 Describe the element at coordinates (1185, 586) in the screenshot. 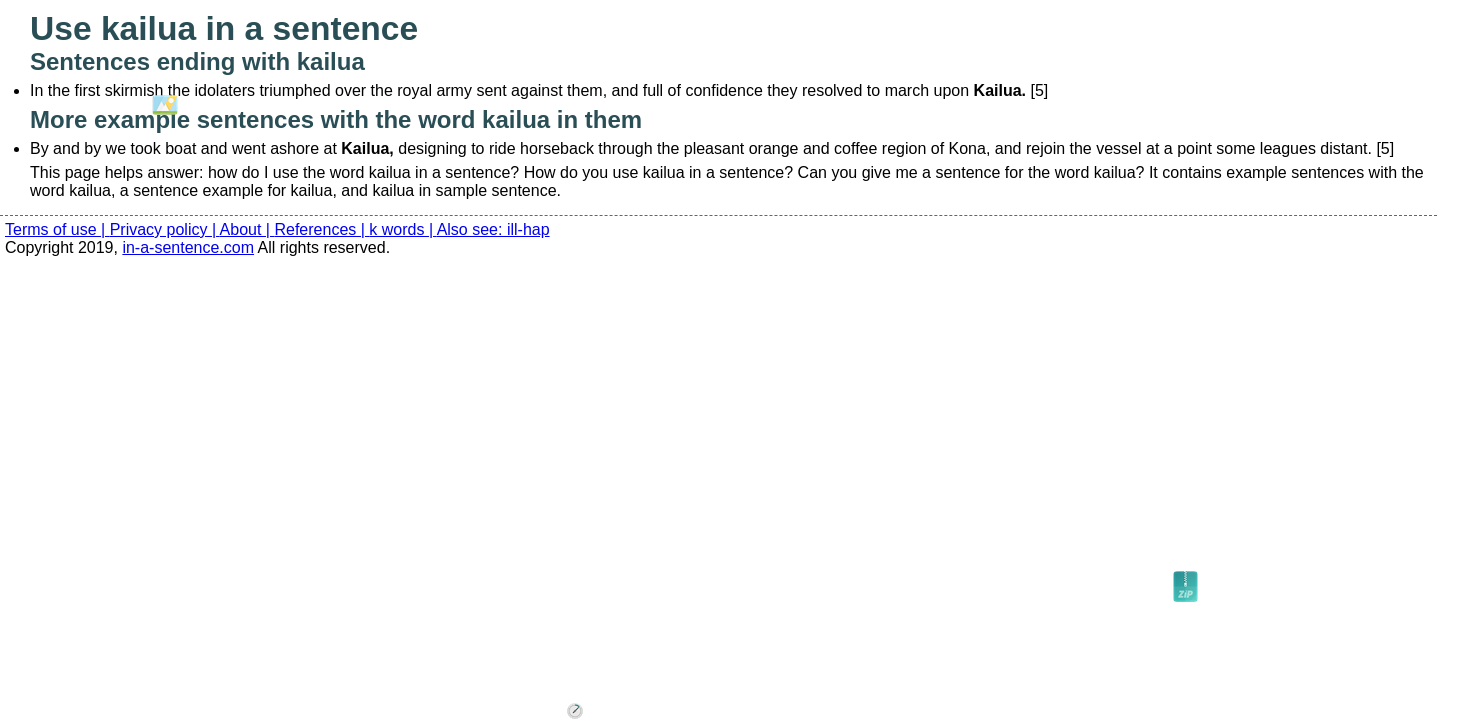

I see `a compressed zip file` at that location.